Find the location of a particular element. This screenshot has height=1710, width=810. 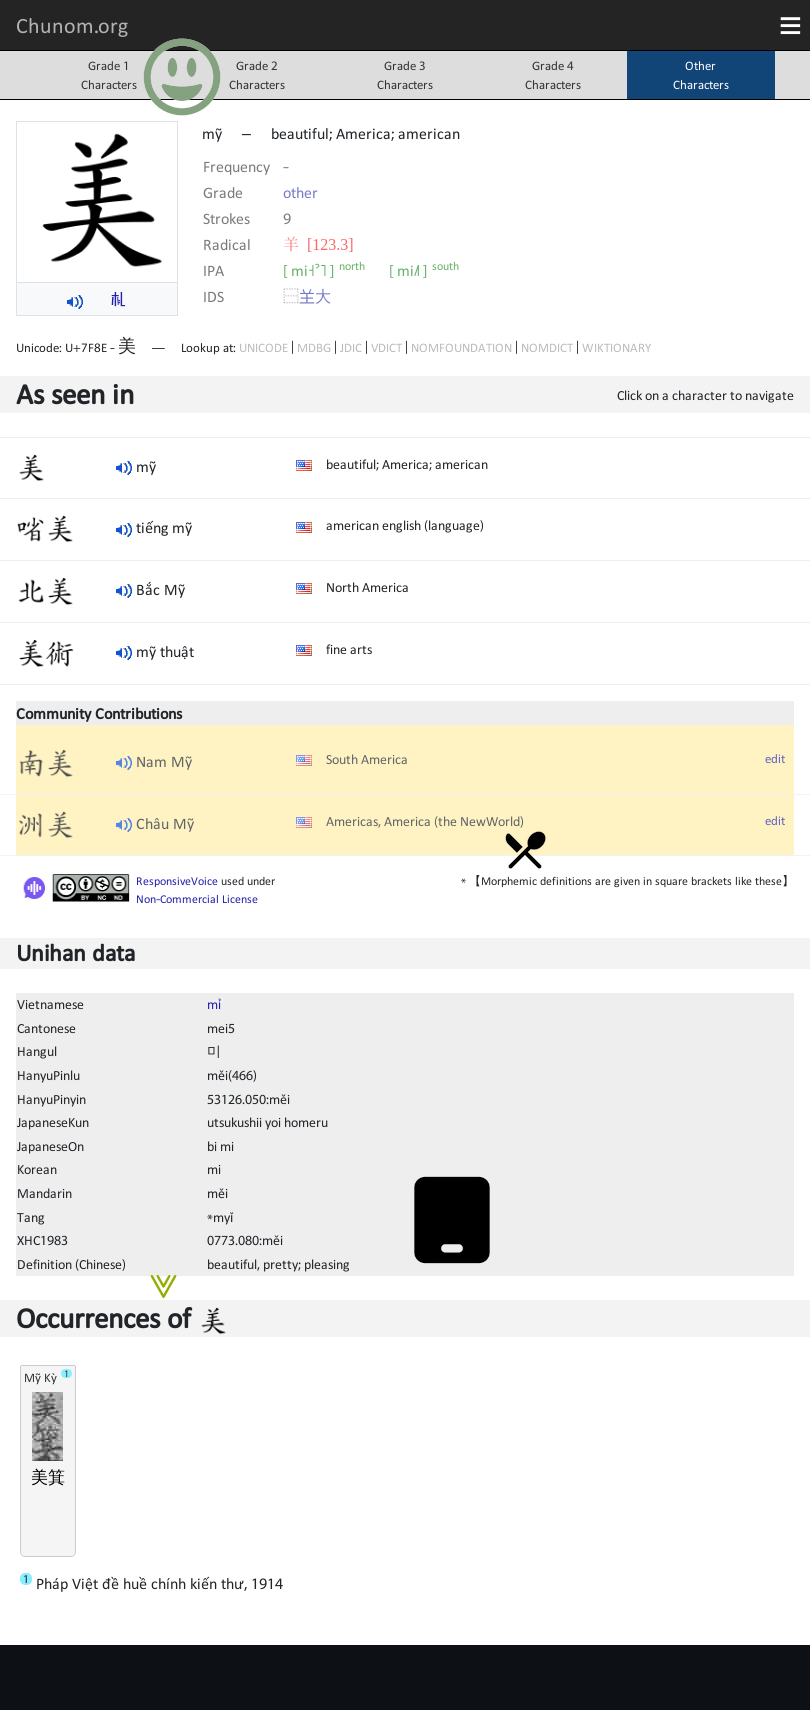

Vue.js framework logo is located at coordinates (163, 1286).